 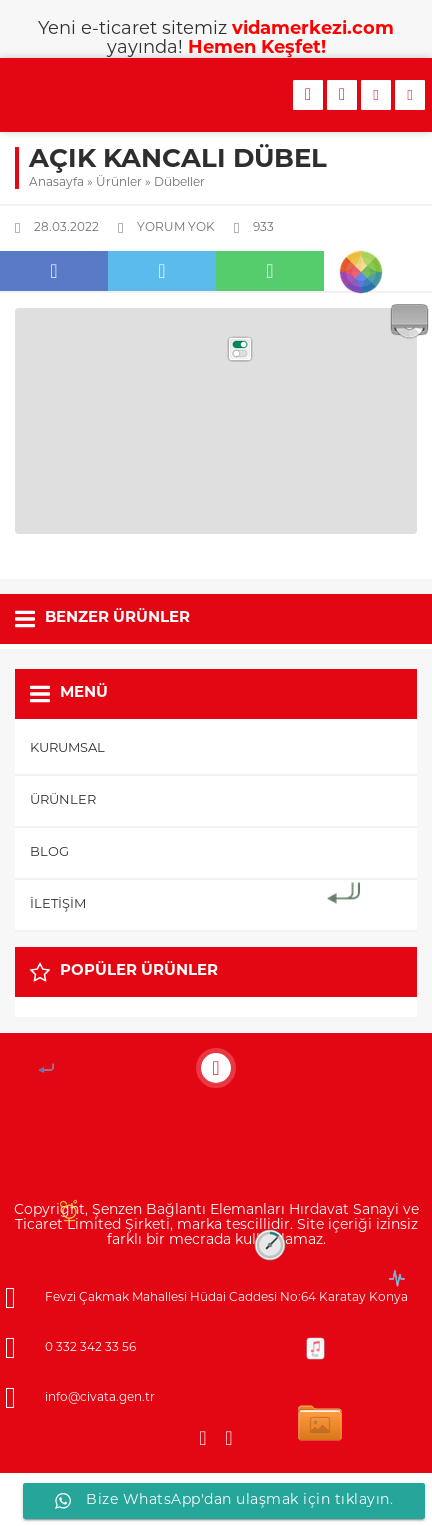 What do you see at coordinates (397, 1278) in the screenshot?
I see `view system activity or performance trace` at bounding box center [397, 1278].